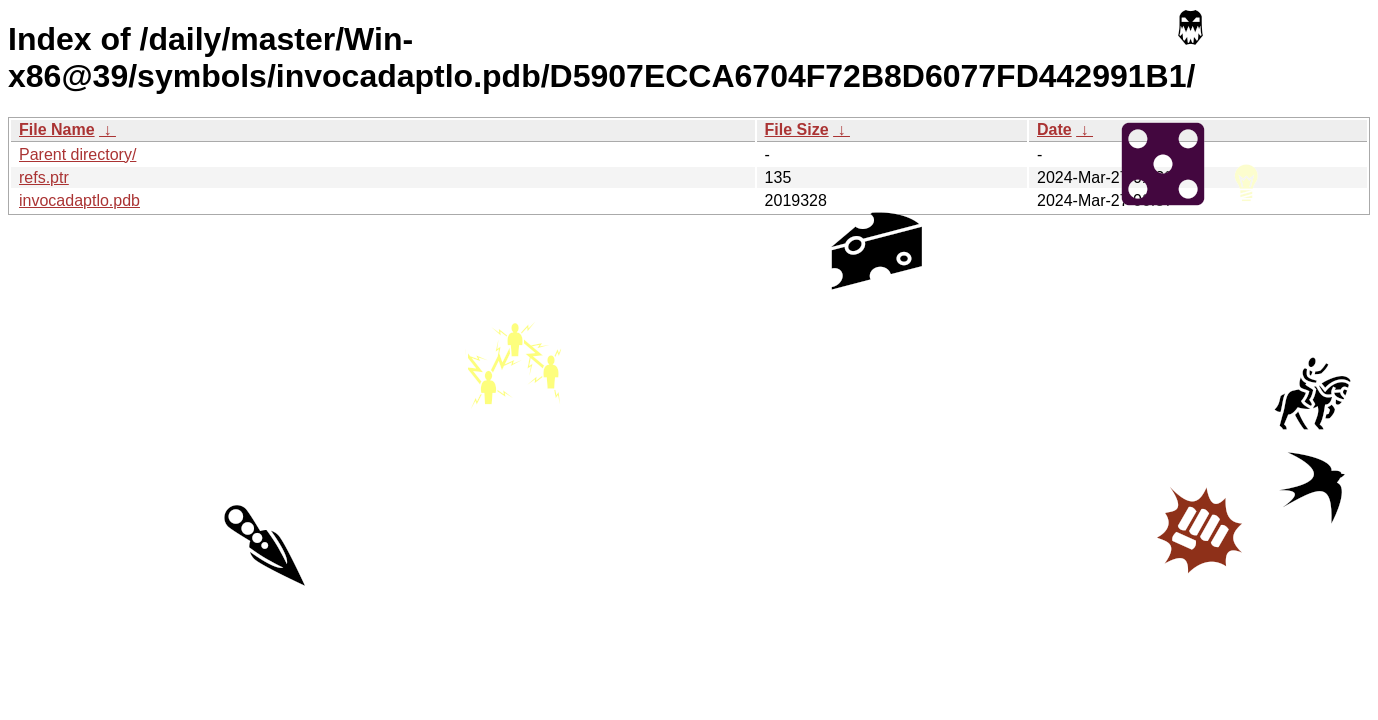 This screenshot has height=720, width=1378. What do you see at coordinates (1190, 27) in the screenshot?
I see `select a trap or hazard in a game interface` at bounding box center [1190, 27].